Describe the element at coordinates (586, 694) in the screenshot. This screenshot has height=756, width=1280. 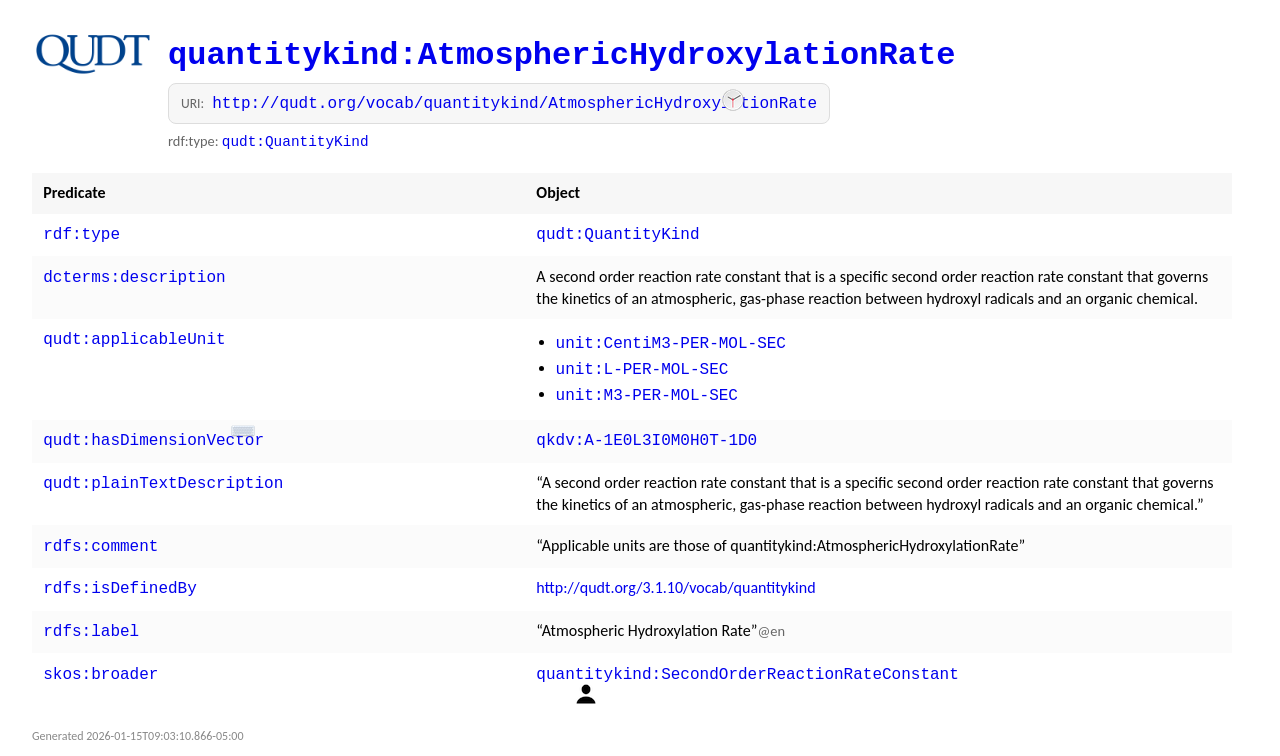
I see `view user profile` at that location.